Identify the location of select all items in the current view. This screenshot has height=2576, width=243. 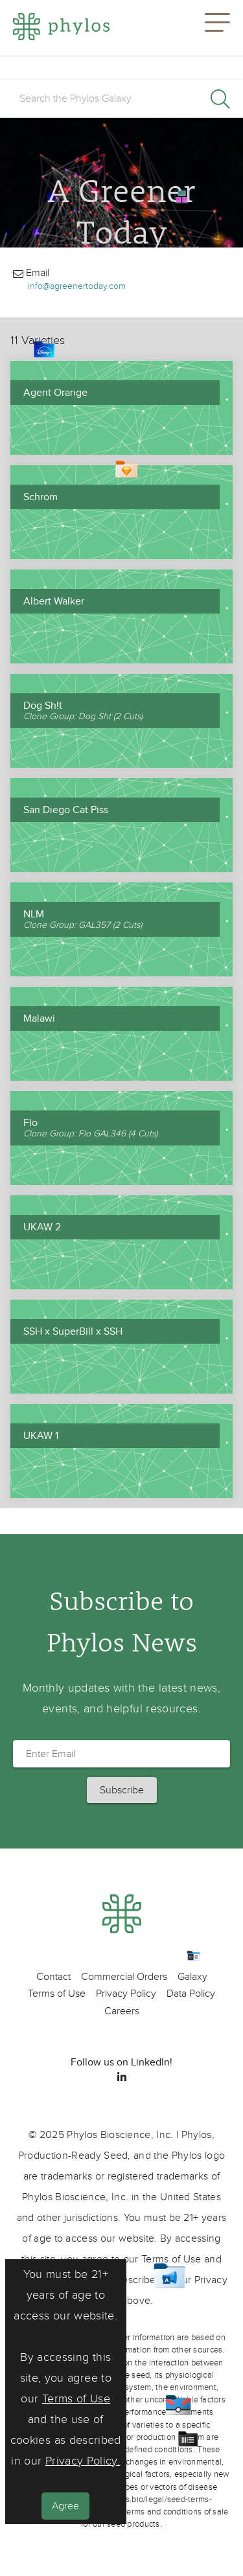
(181, 196).